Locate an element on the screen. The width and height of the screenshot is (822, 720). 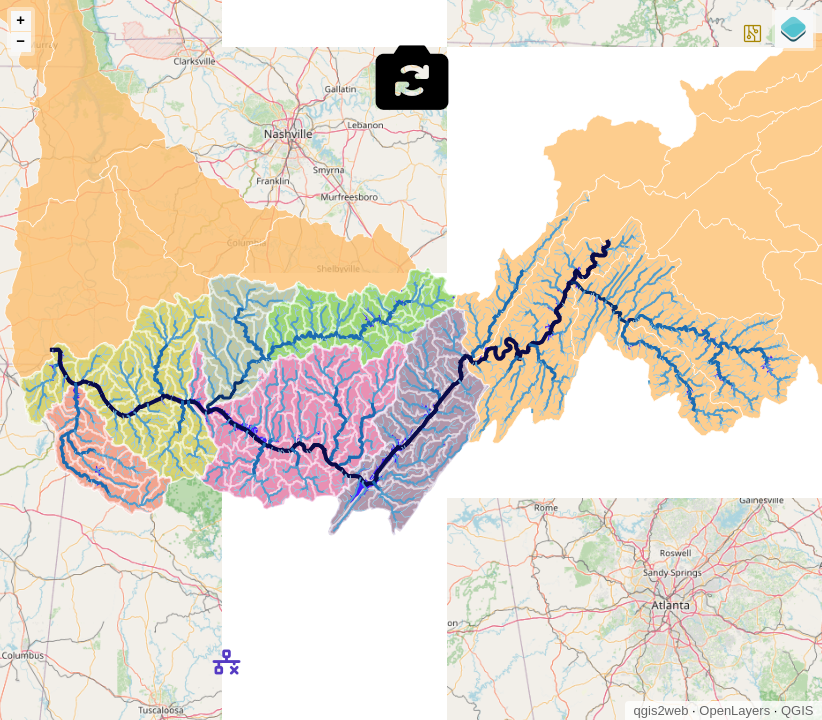
switch between front and rear camera is located at coordinates (412, 79).